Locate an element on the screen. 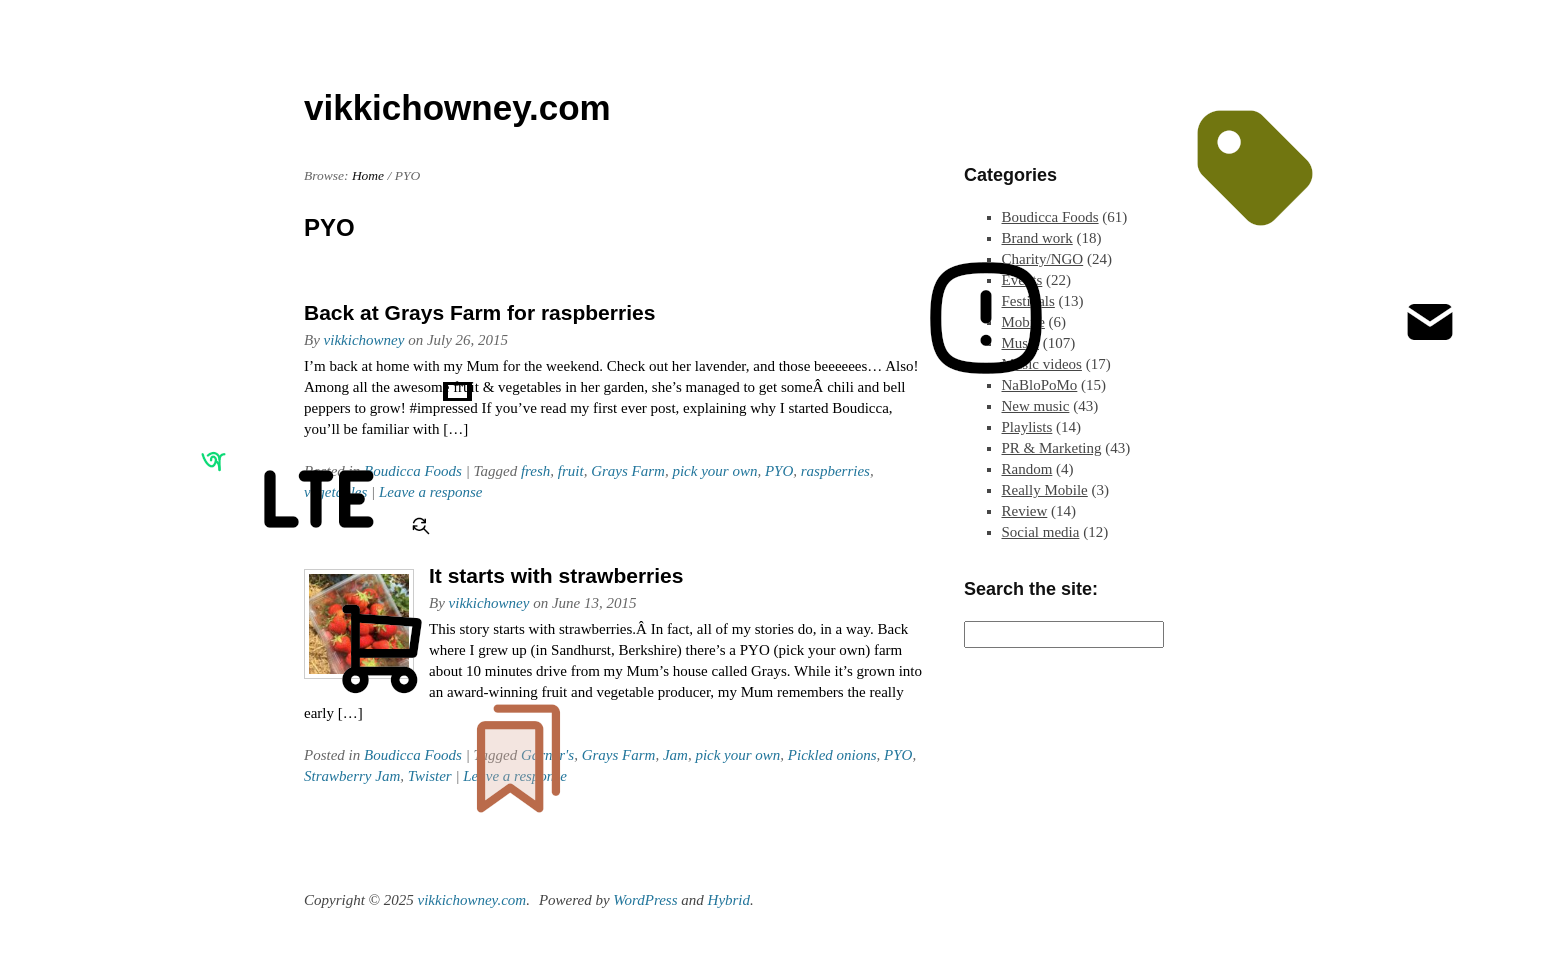  replace current search or find another result is located at coordinates (421, 526).